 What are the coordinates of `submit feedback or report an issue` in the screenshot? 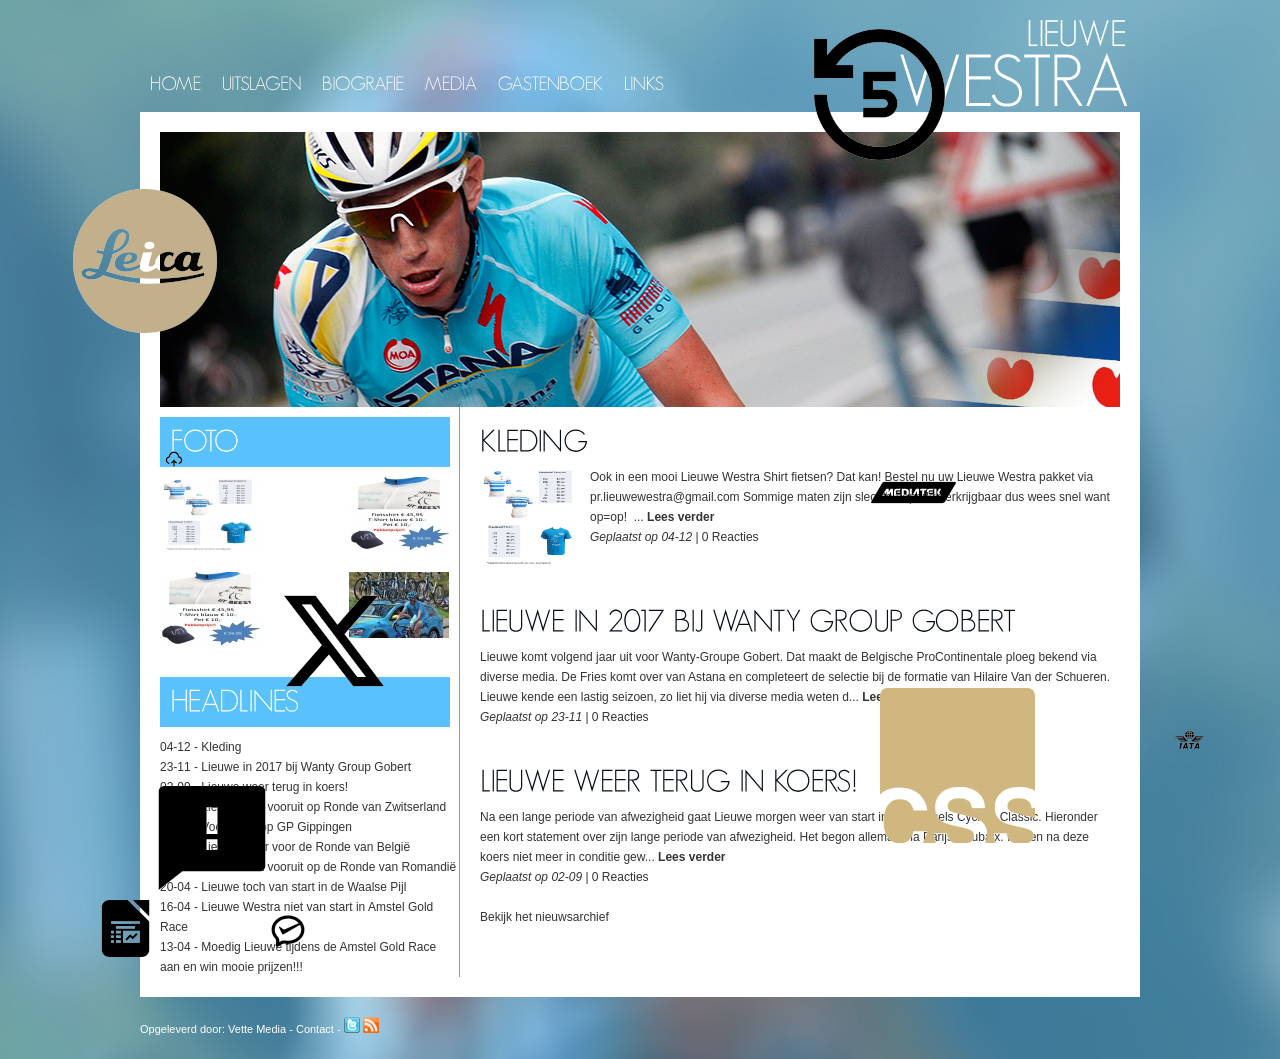 It's located at (212, 834).